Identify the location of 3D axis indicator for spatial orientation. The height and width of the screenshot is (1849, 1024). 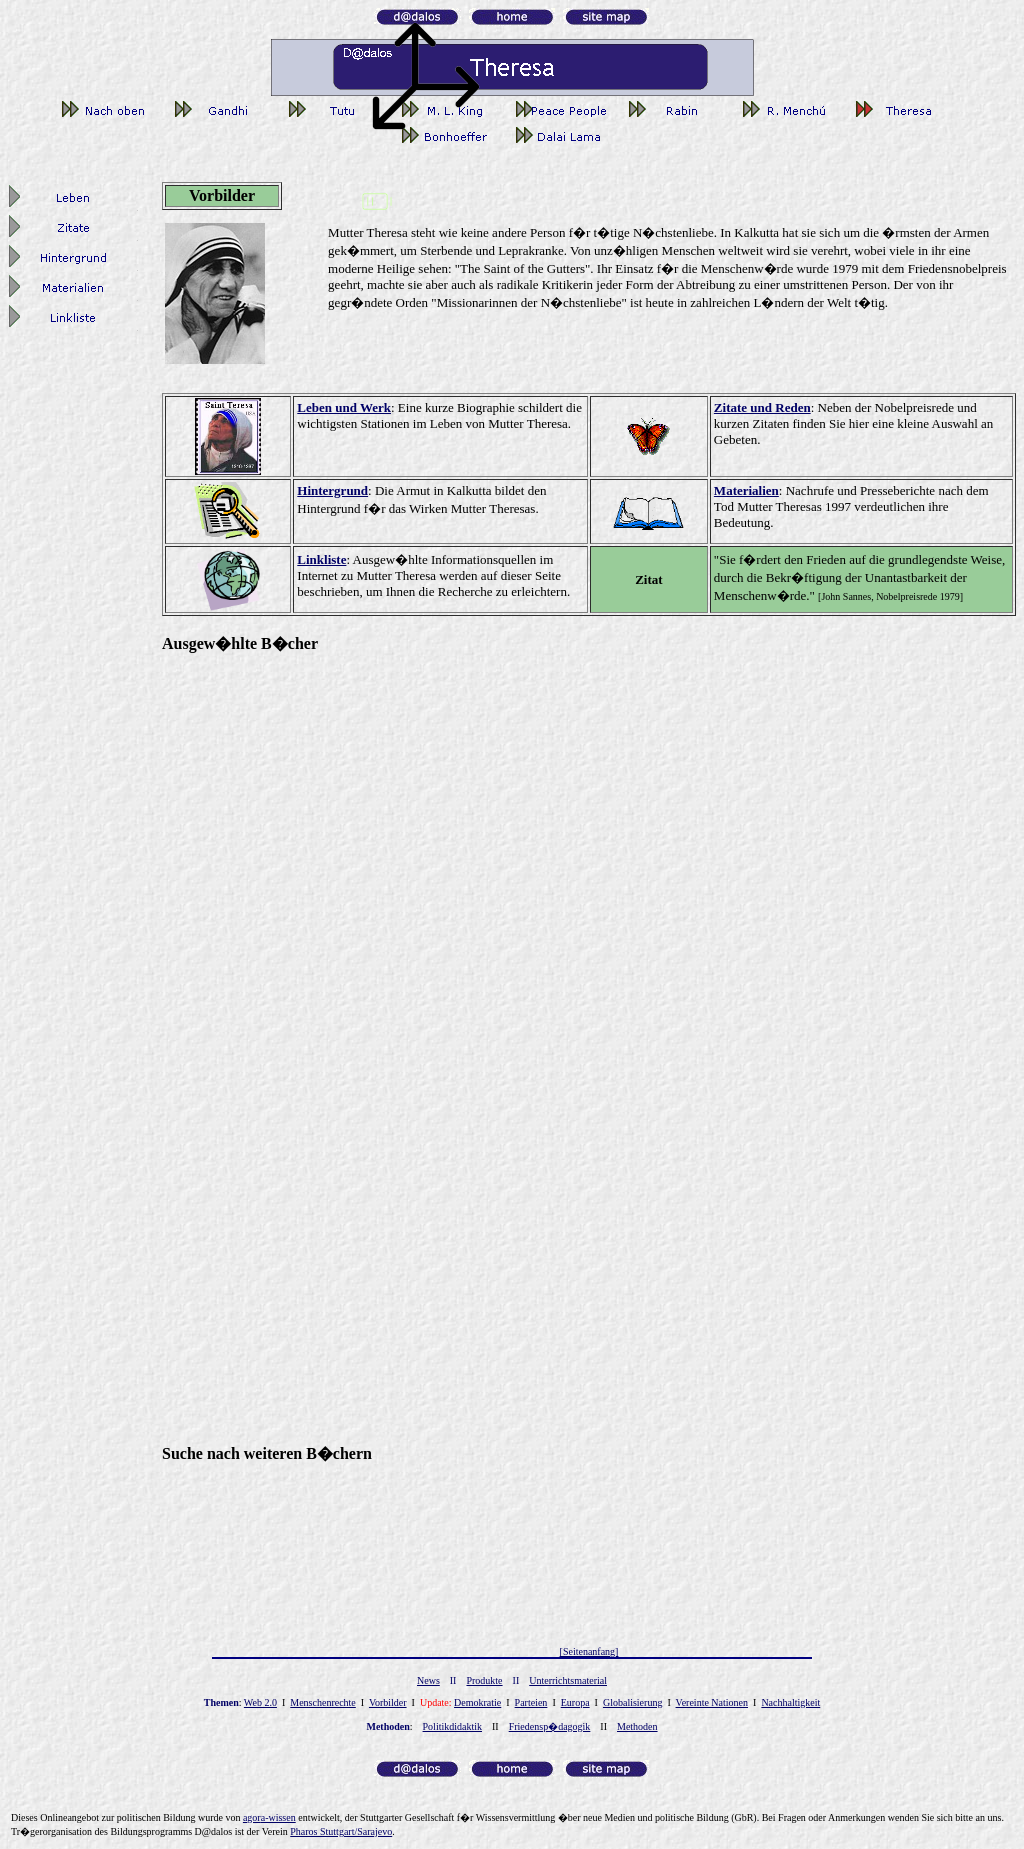
(419, 82).